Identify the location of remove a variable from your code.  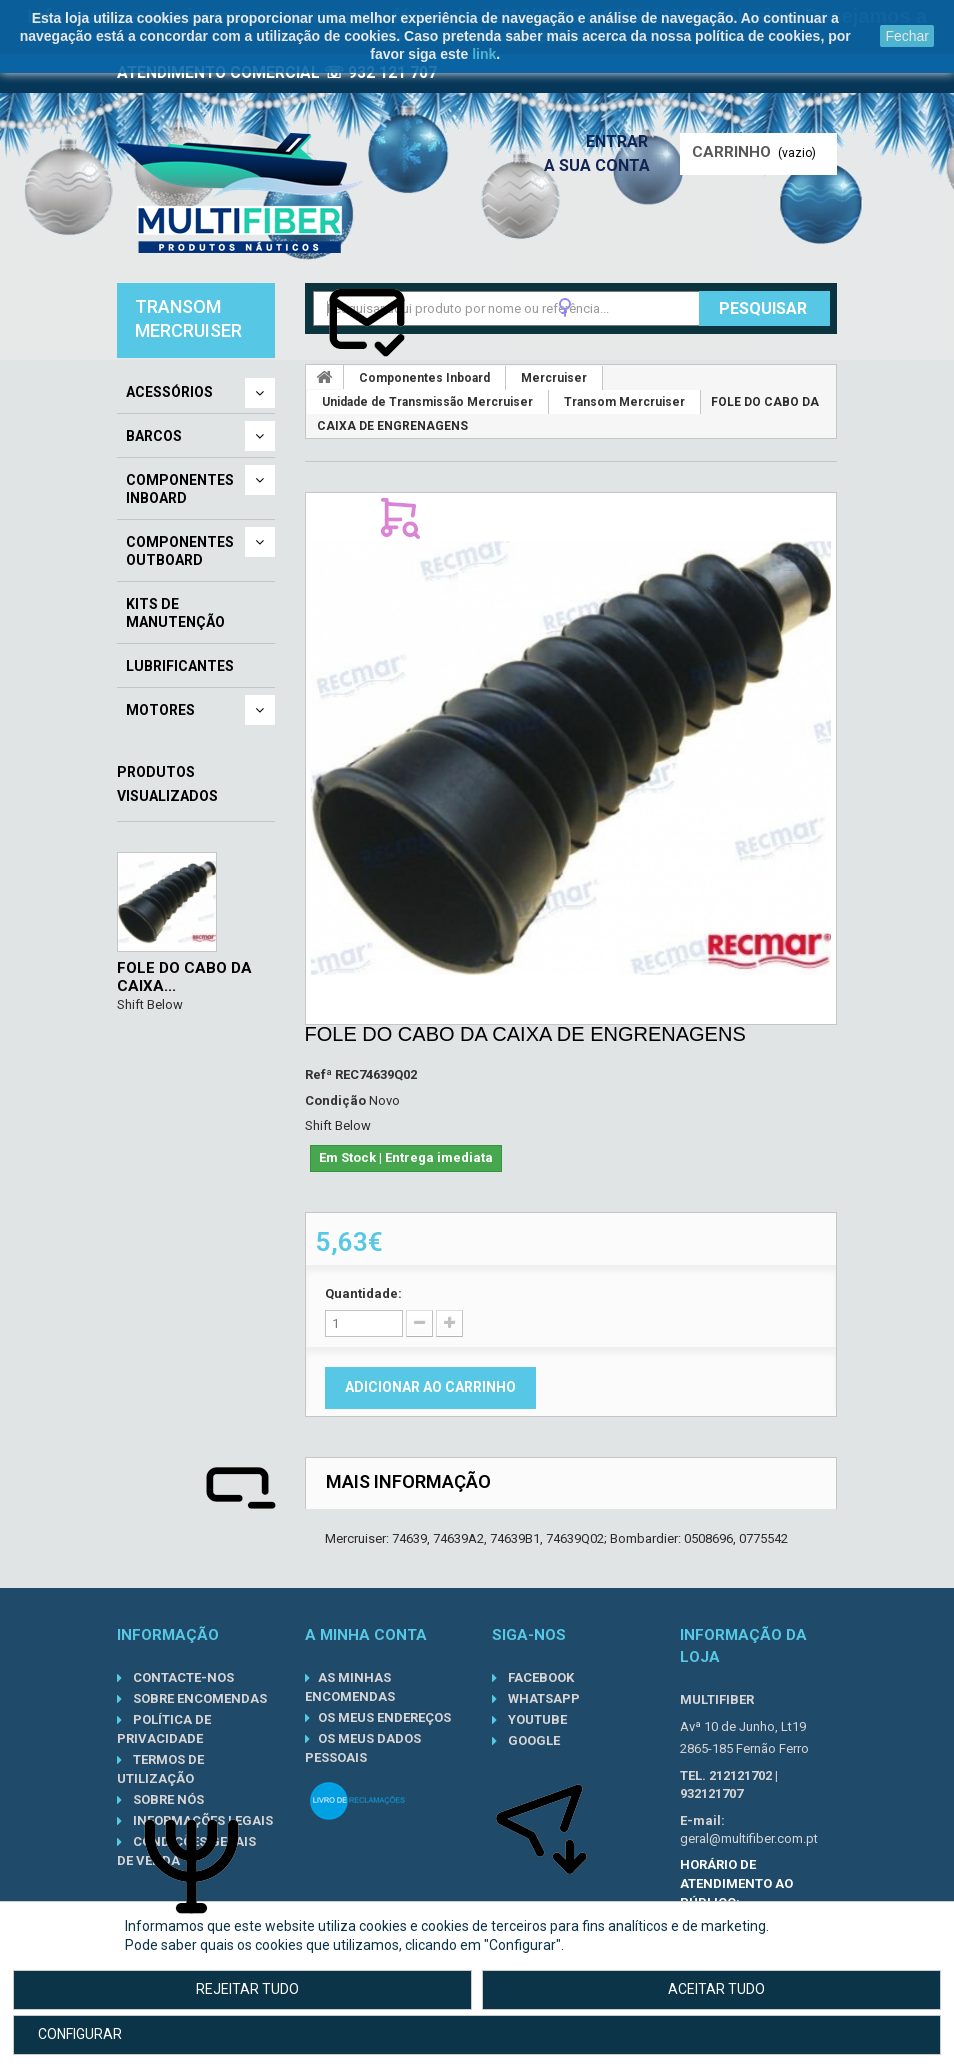
(237, 1484).